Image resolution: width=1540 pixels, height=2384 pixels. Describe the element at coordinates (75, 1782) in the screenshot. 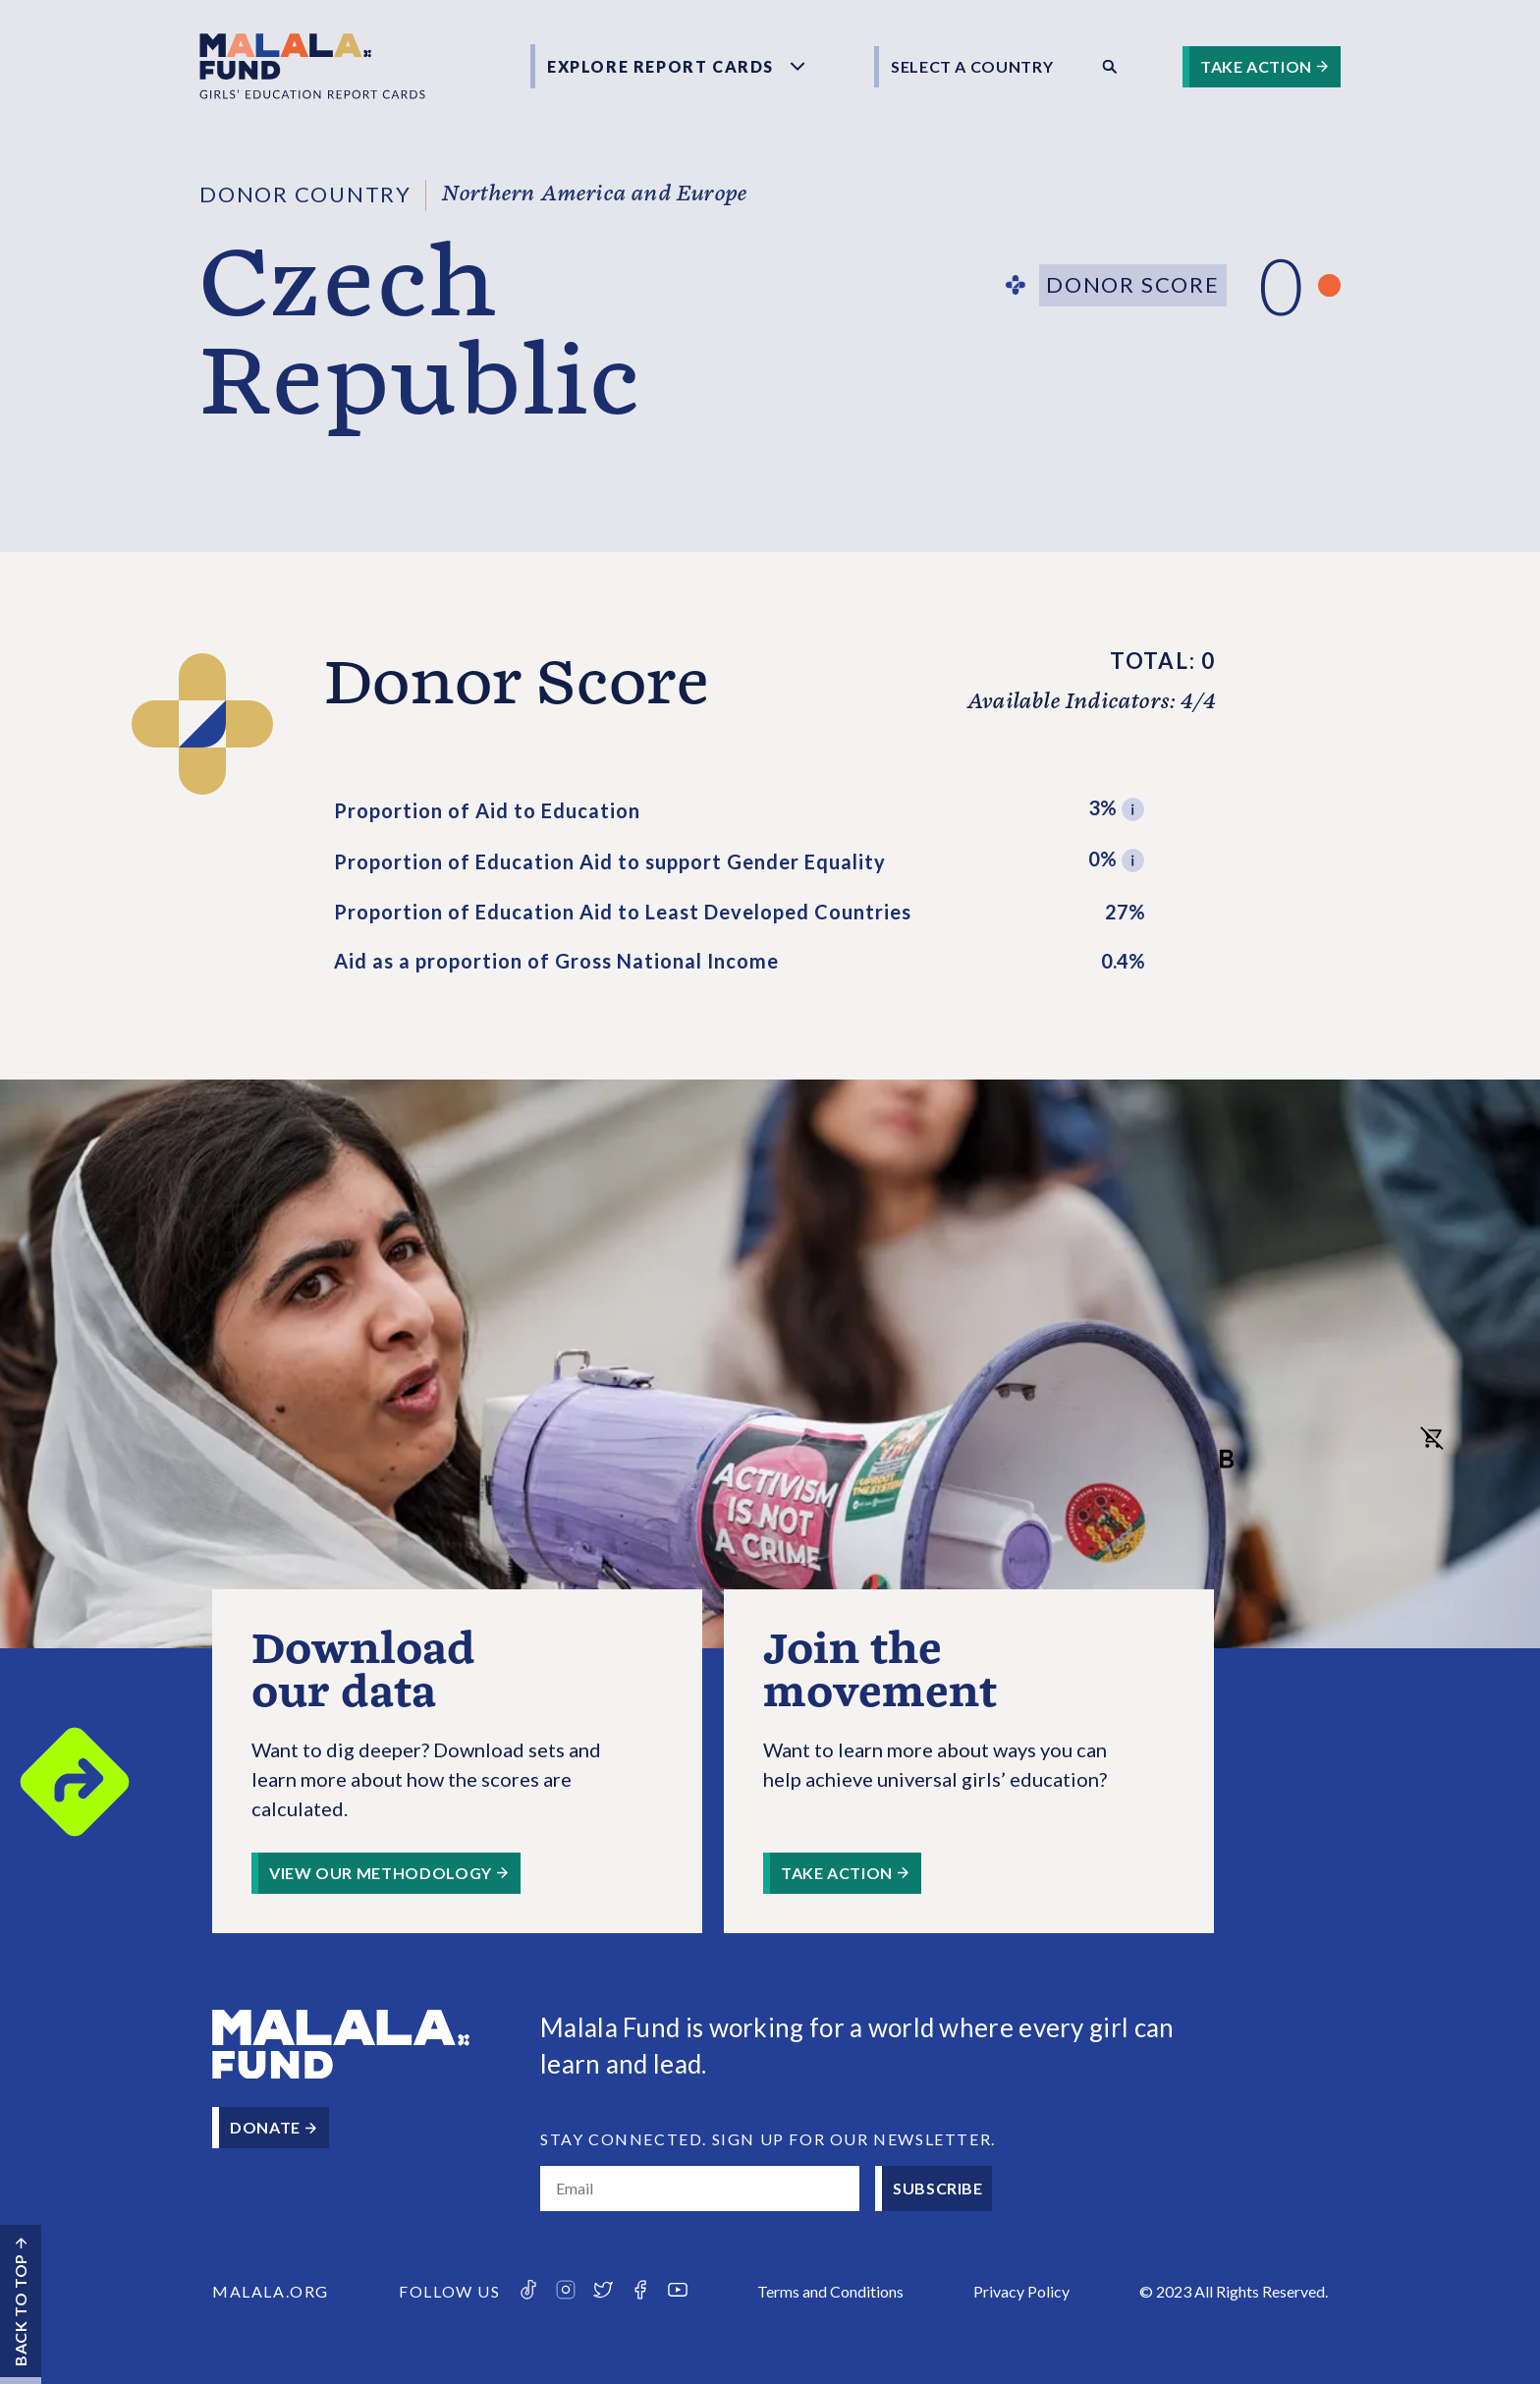

I see `turn right navigation instruction` at that location.